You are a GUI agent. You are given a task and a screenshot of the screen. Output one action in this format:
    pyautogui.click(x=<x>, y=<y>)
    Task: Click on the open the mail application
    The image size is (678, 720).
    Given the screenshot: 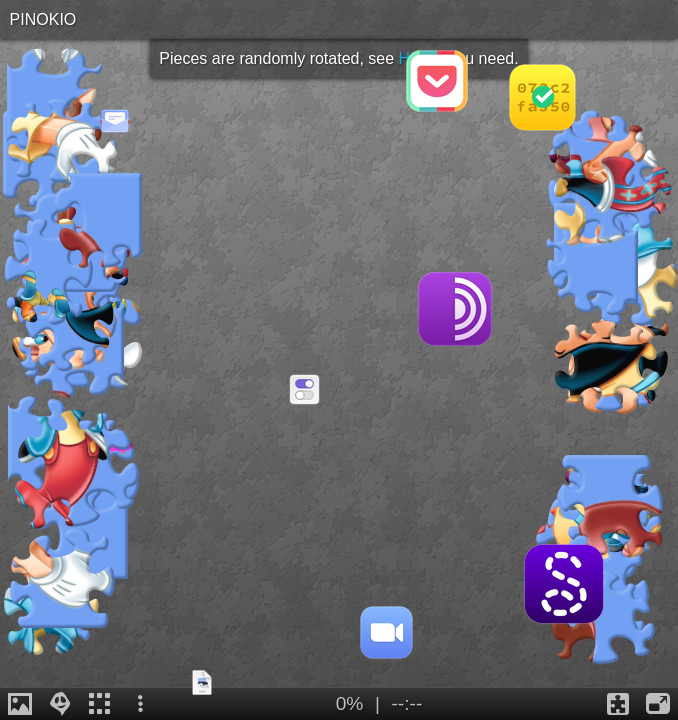 What is the action you would take?
    pyautogui.click(x=115, y=121)
    